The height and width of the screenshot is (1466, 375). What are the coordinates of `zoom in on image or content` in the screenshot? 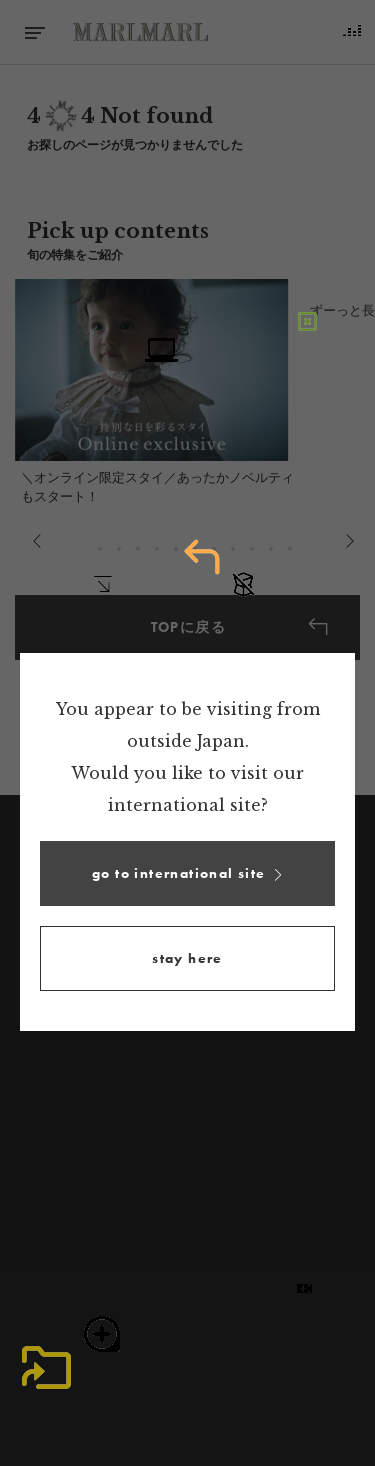 It's located at (102, 1334).